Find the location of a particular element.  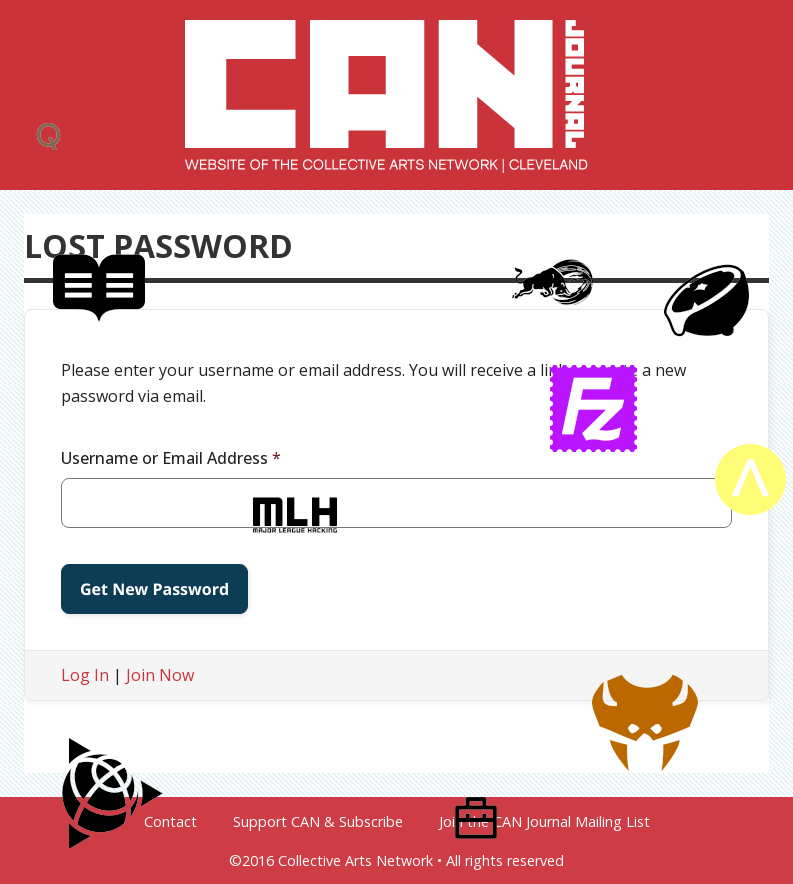

open the Fresh framework website or documentation is located at coordinates (706, 300).